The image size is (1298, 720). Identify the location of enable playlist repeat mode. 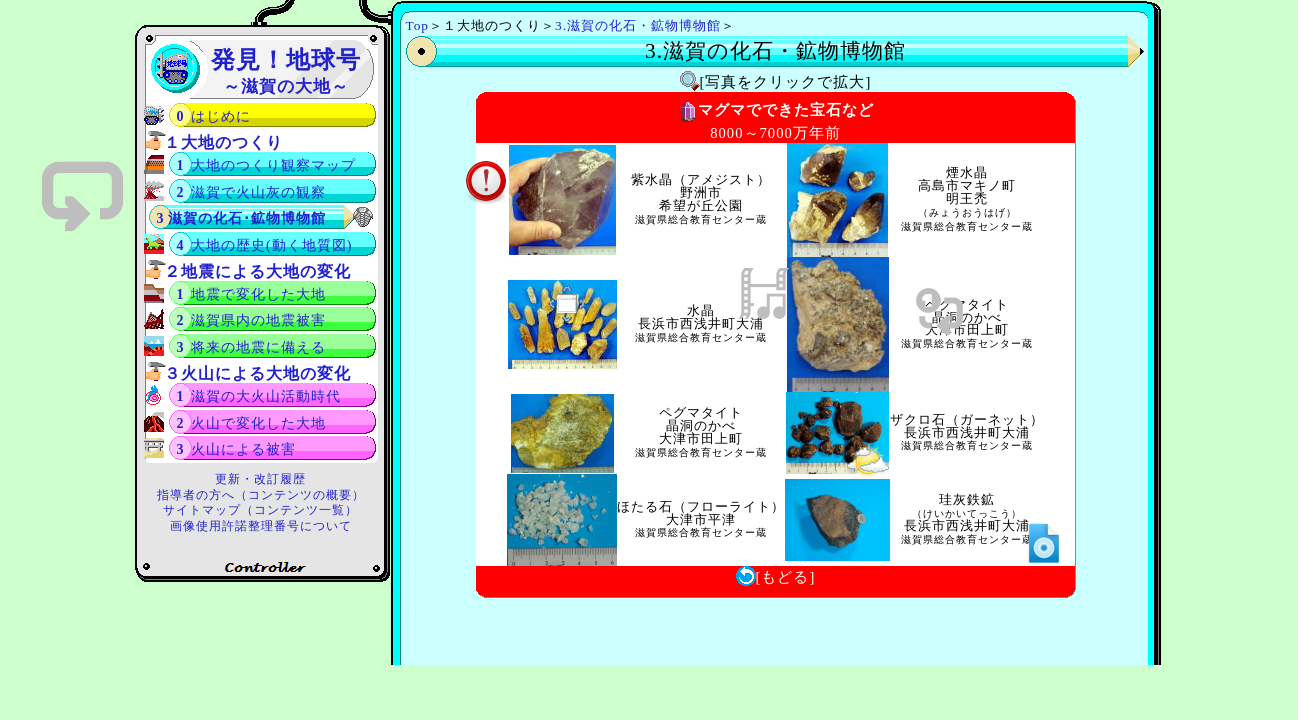
(82, 190).